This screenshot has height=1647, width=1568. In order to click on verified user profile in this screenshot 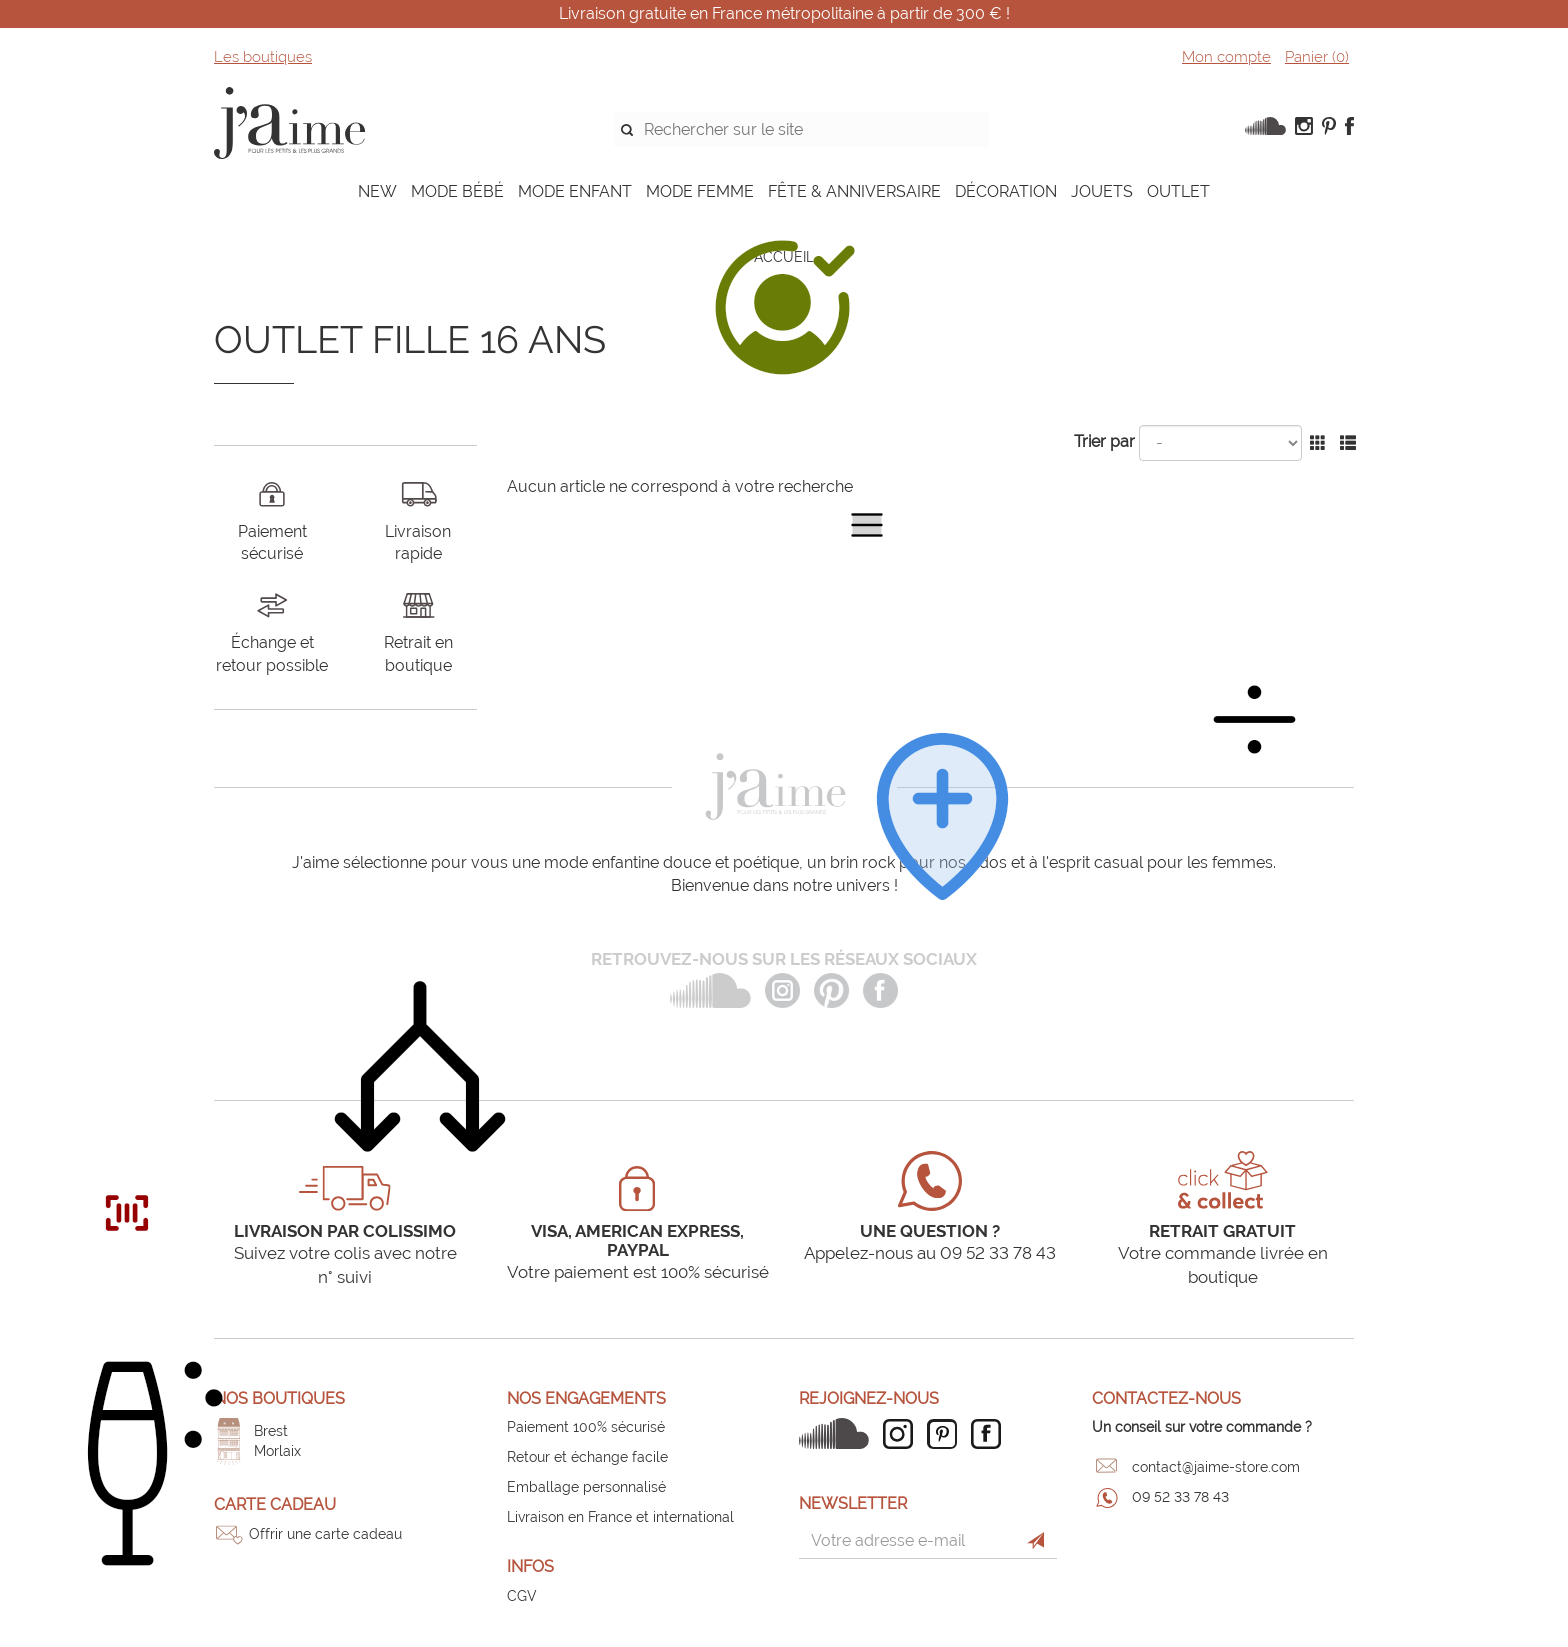, I will do `click(782, 307)`.